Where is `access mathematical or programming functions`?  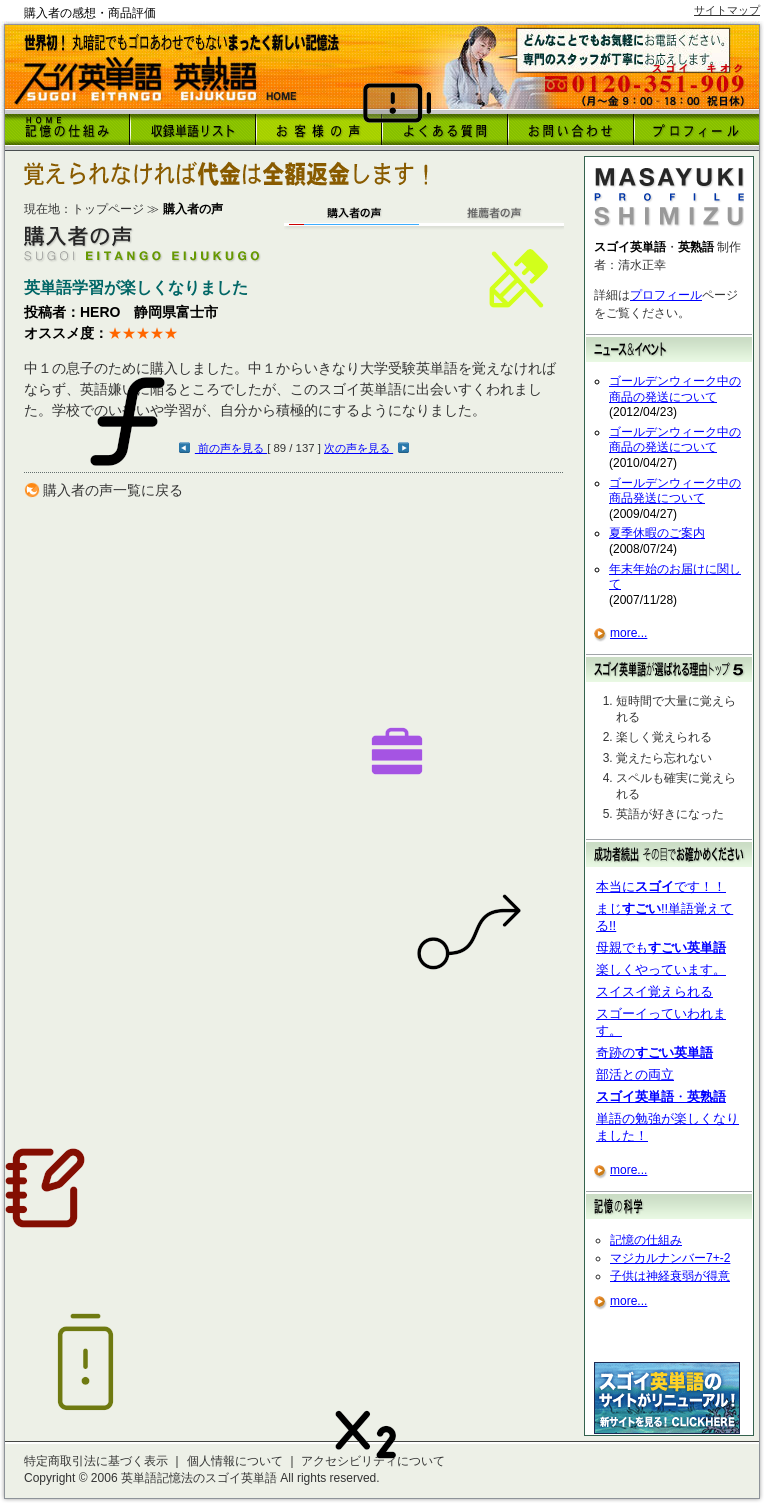 access mathematical or programming functions is located at coordinates (127, 421).